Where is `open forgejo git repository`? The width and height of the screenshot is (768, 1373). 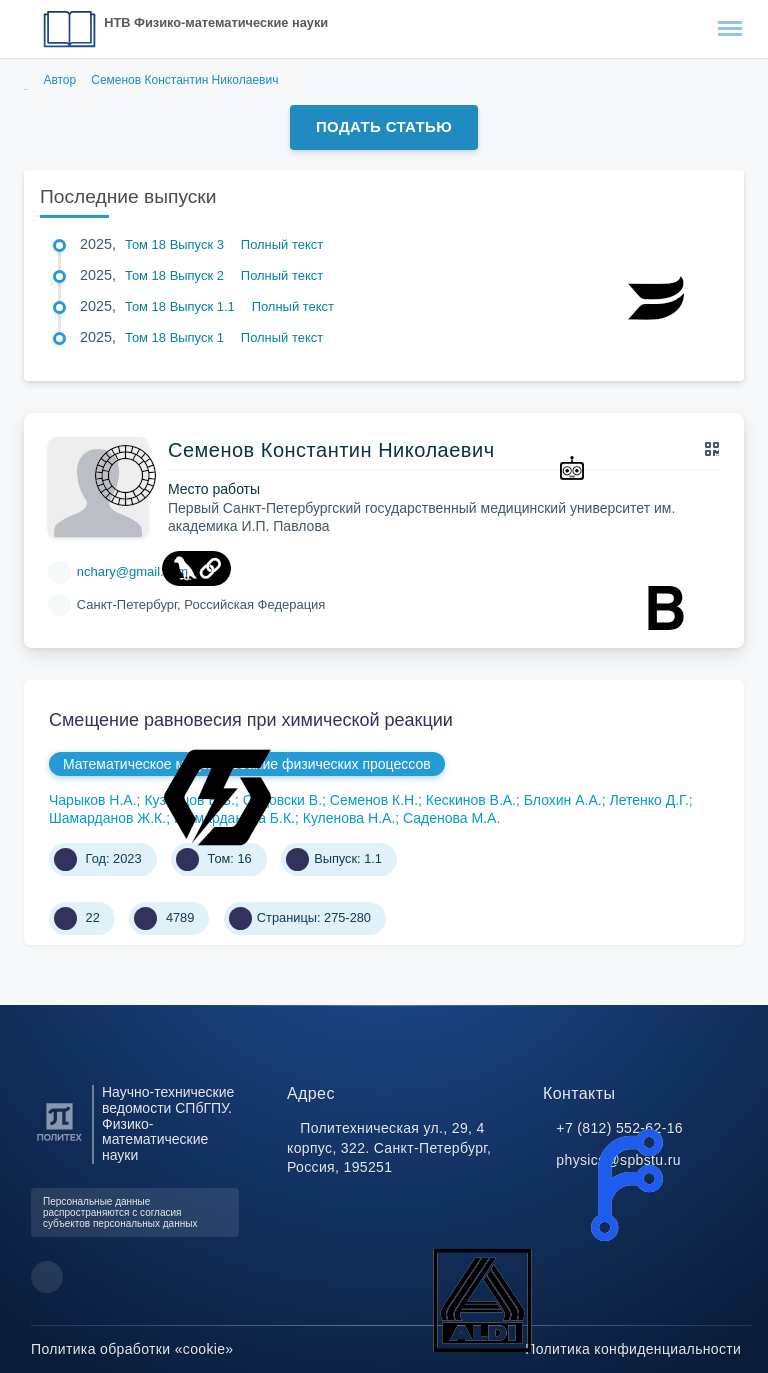
open forgejo git repository is located at coordinates (627, 1185).